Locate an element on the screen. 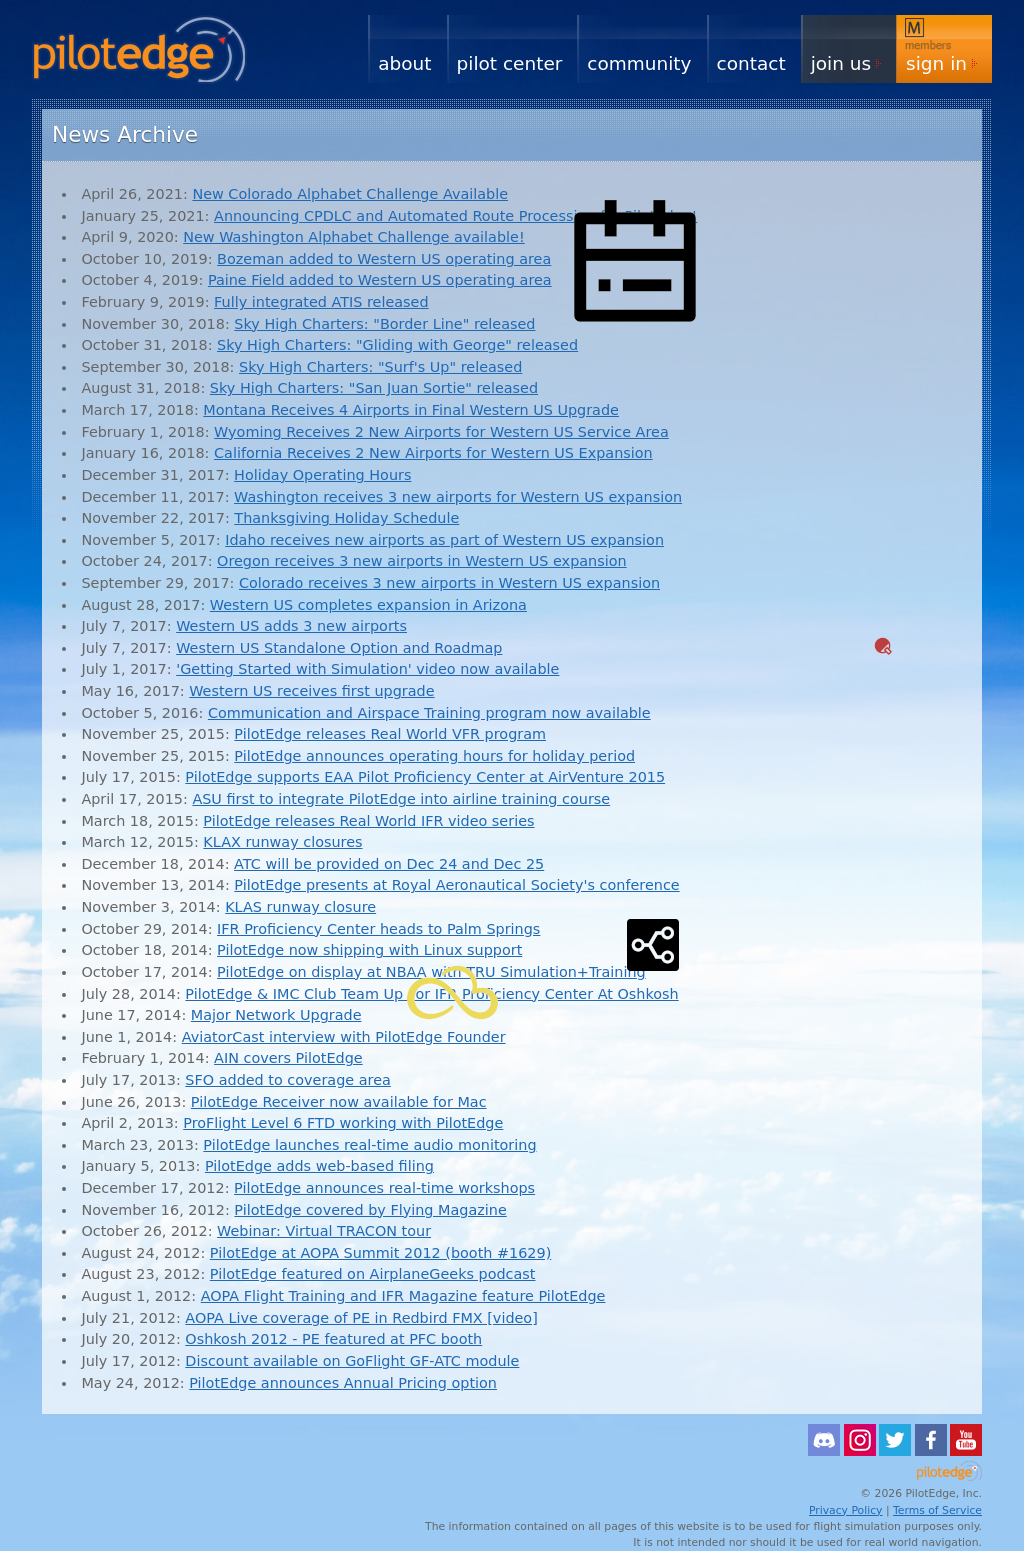  open ping pong or table tennis game is located at coordinates (883, 646).